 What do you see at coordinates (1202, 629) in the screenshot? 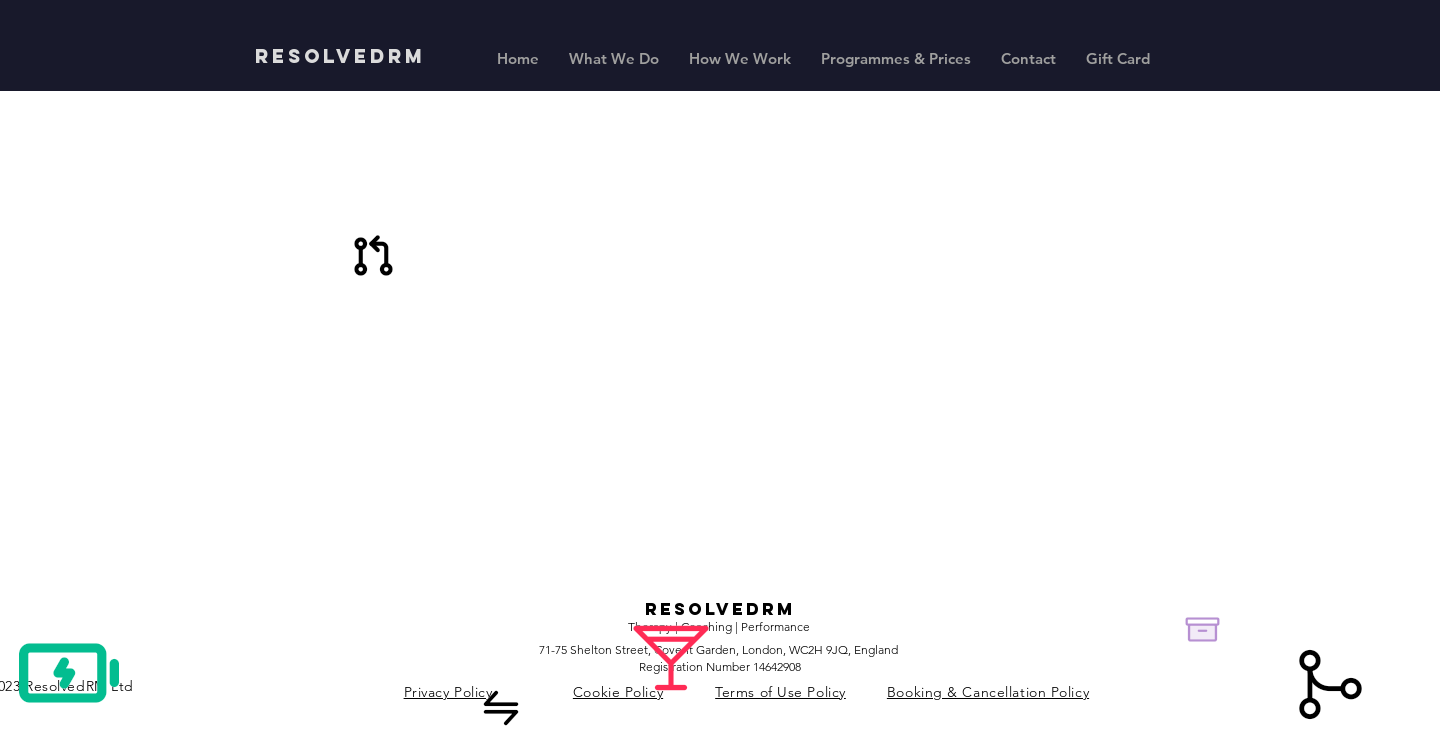
I see `archive selected items` at bounding box center [1202, 629].